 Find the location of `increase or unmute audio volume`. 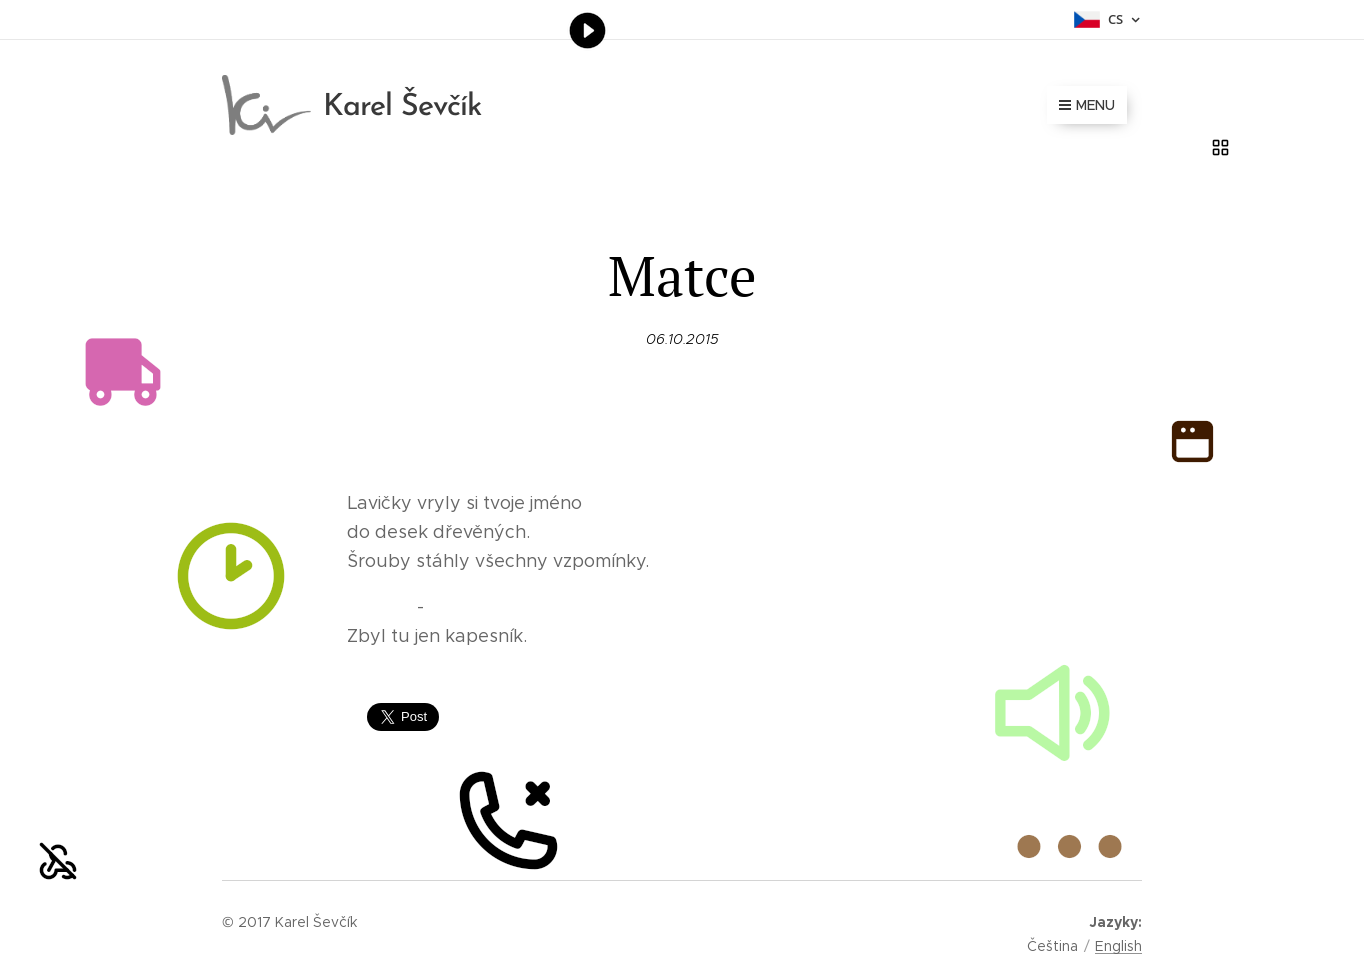

increase or unmute audio volume is located at coordinates (1051, 713).